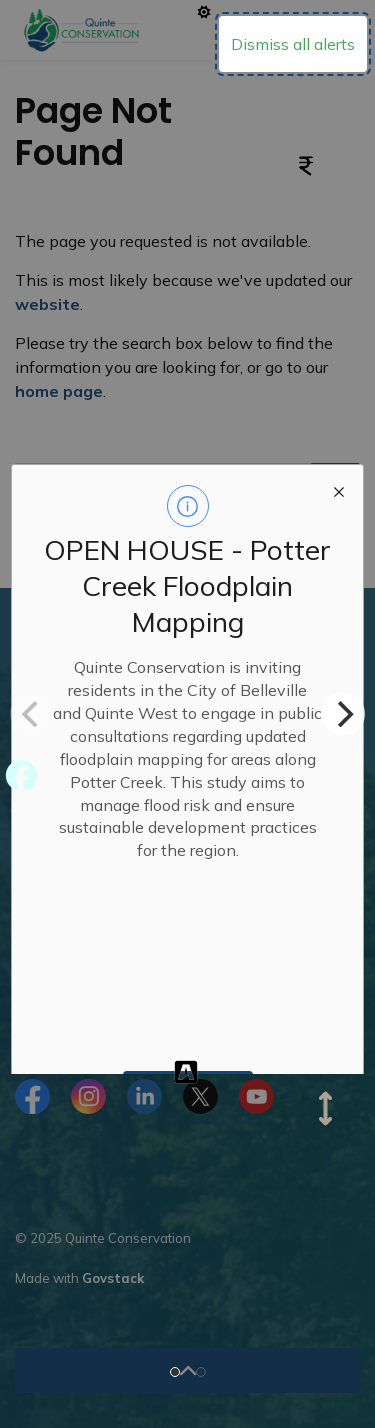 The image size is (375, 1428). I want to click on toggle light mode or bright theme, so click(204, 12).